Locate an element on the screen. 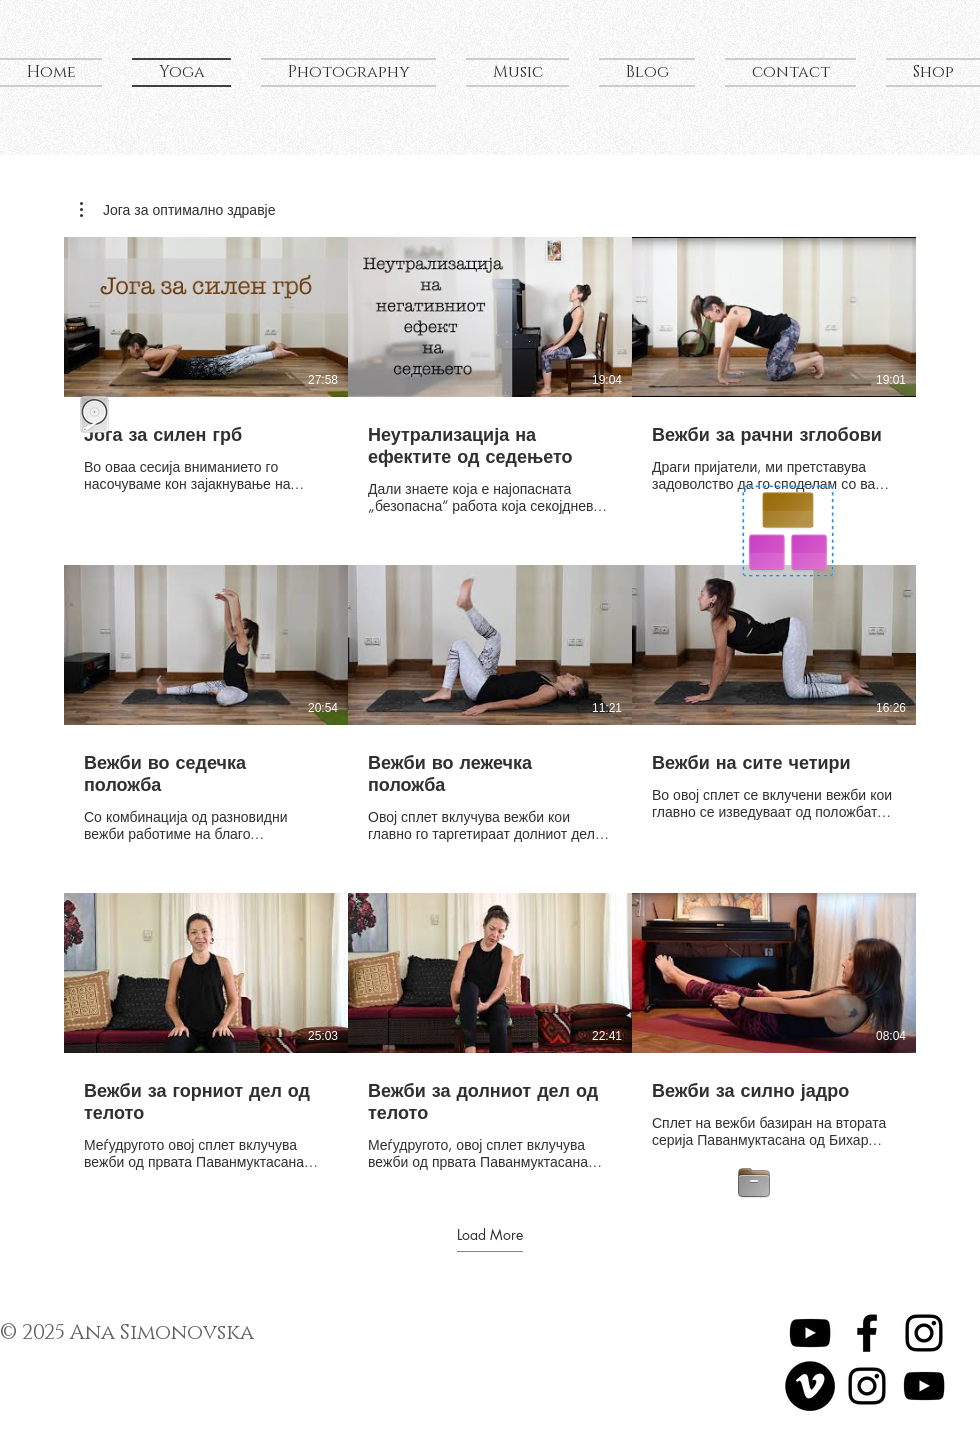 The image size is (980, 1430). open disk management utility is located at coordinates (94, 414).